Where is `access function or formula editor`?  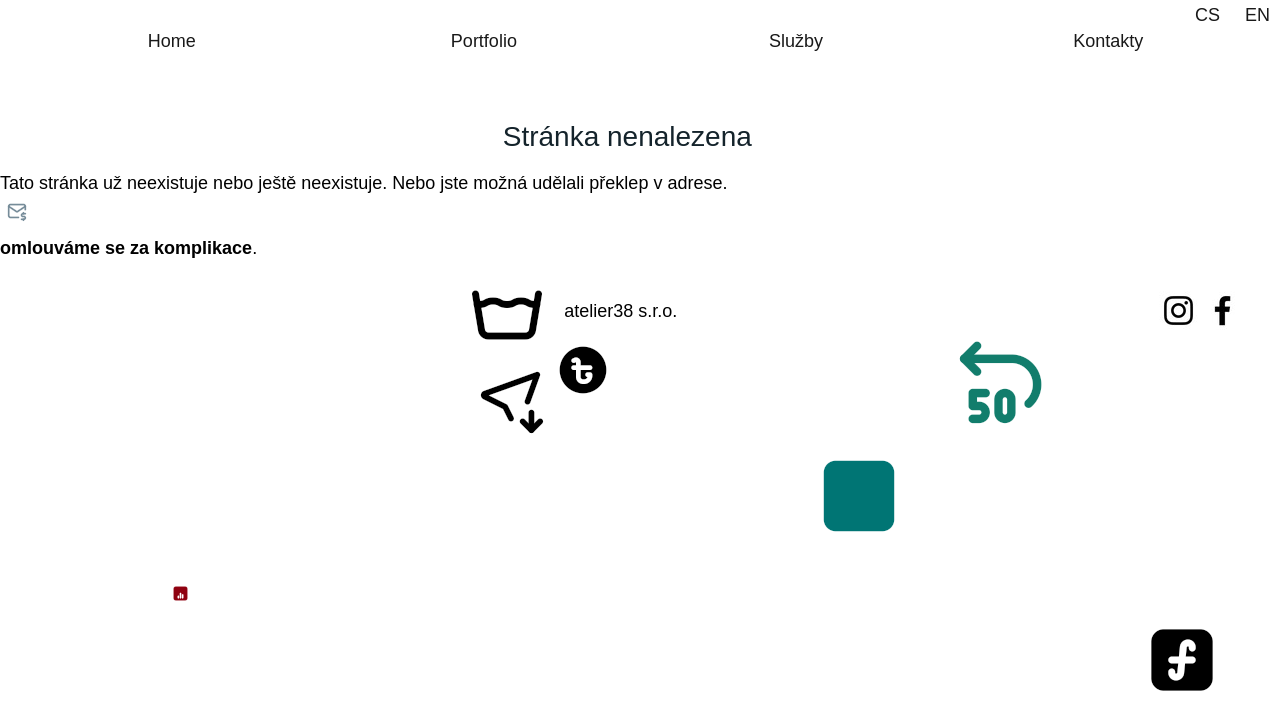
access function or formula editor is located at coordinates (1182, 660).